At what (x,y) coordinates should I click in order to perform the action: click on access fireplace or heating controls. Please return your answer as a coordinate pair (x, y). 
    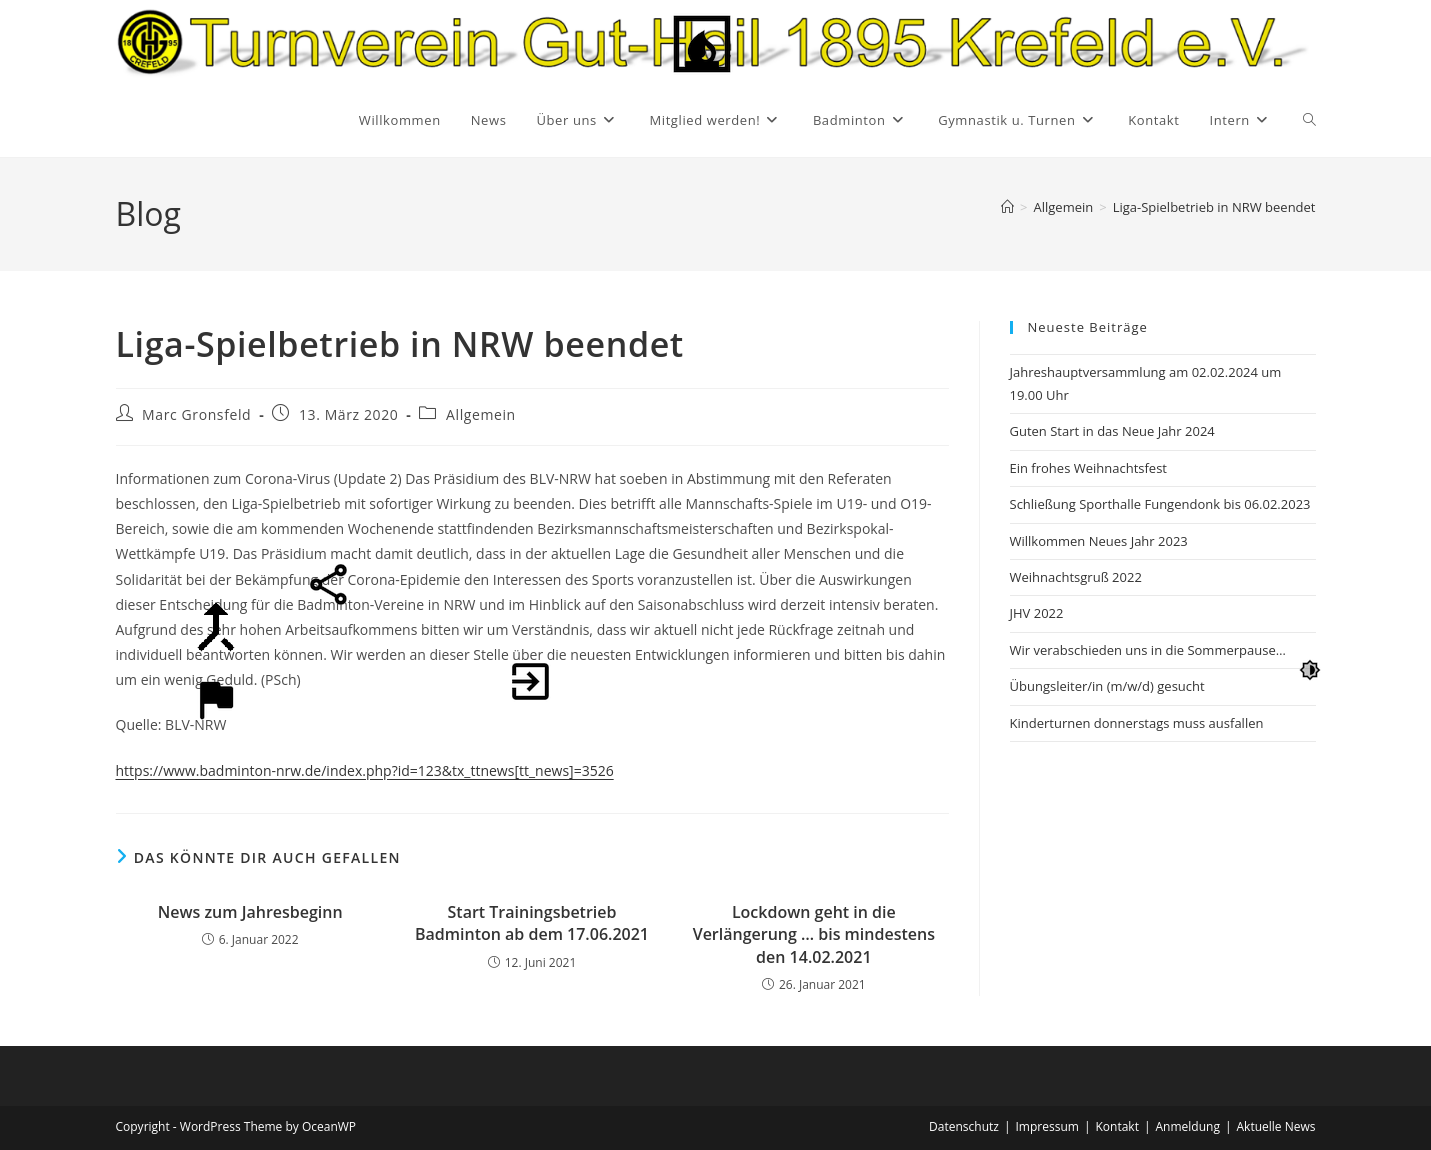
    Looking at the image, I should click on (702, 44).